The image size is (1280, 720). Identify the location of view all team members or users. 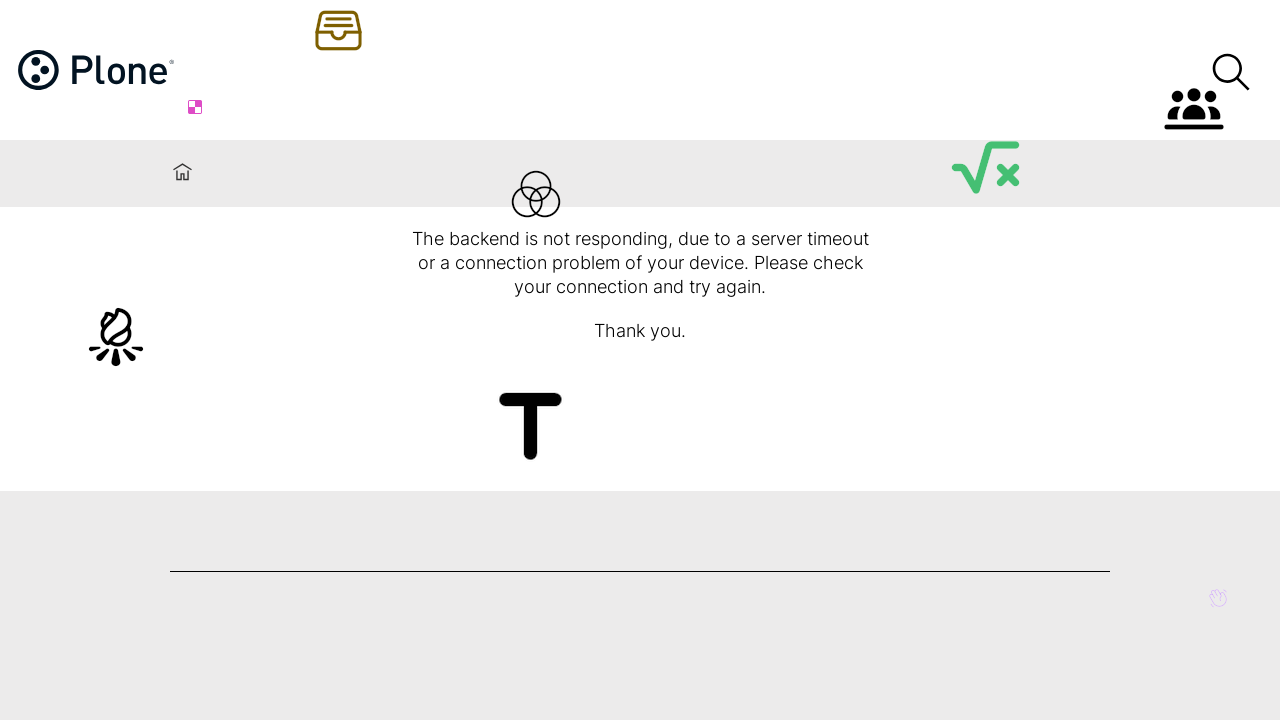
(1194, 108).